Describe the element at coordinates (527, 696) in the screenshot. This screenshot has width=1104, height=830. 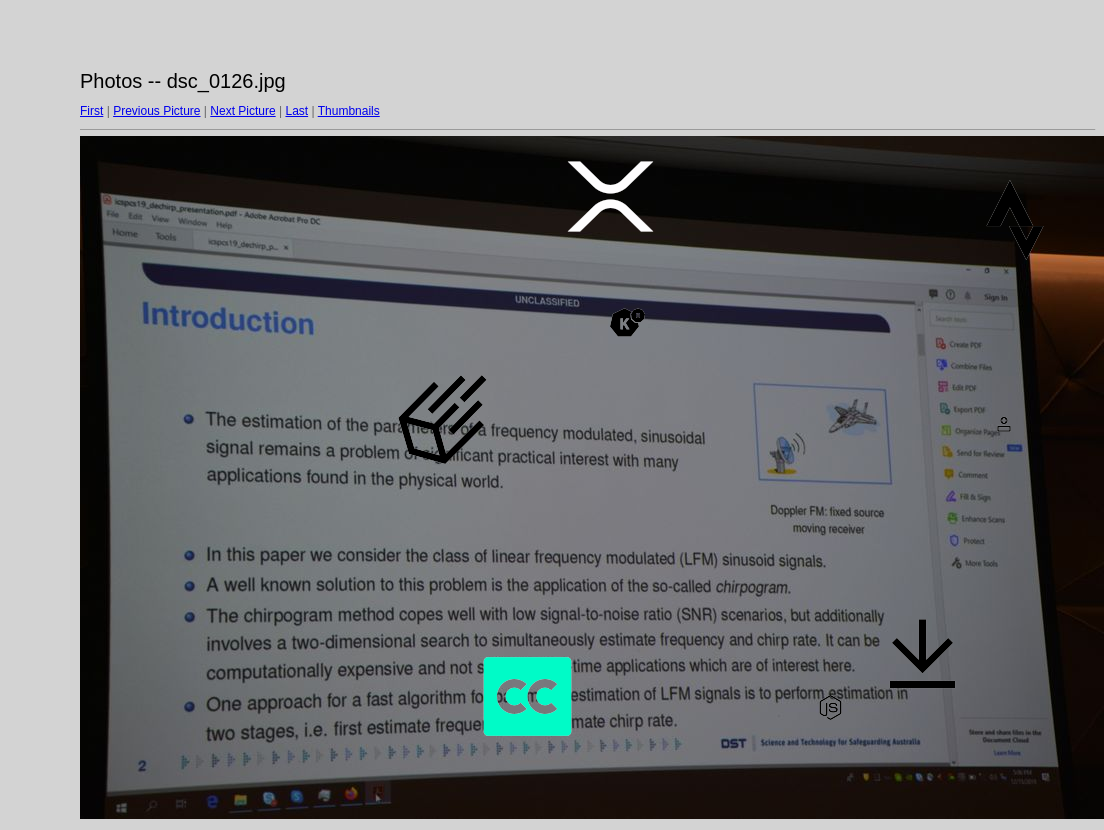
I see `enable closed captions for video content` at that location.